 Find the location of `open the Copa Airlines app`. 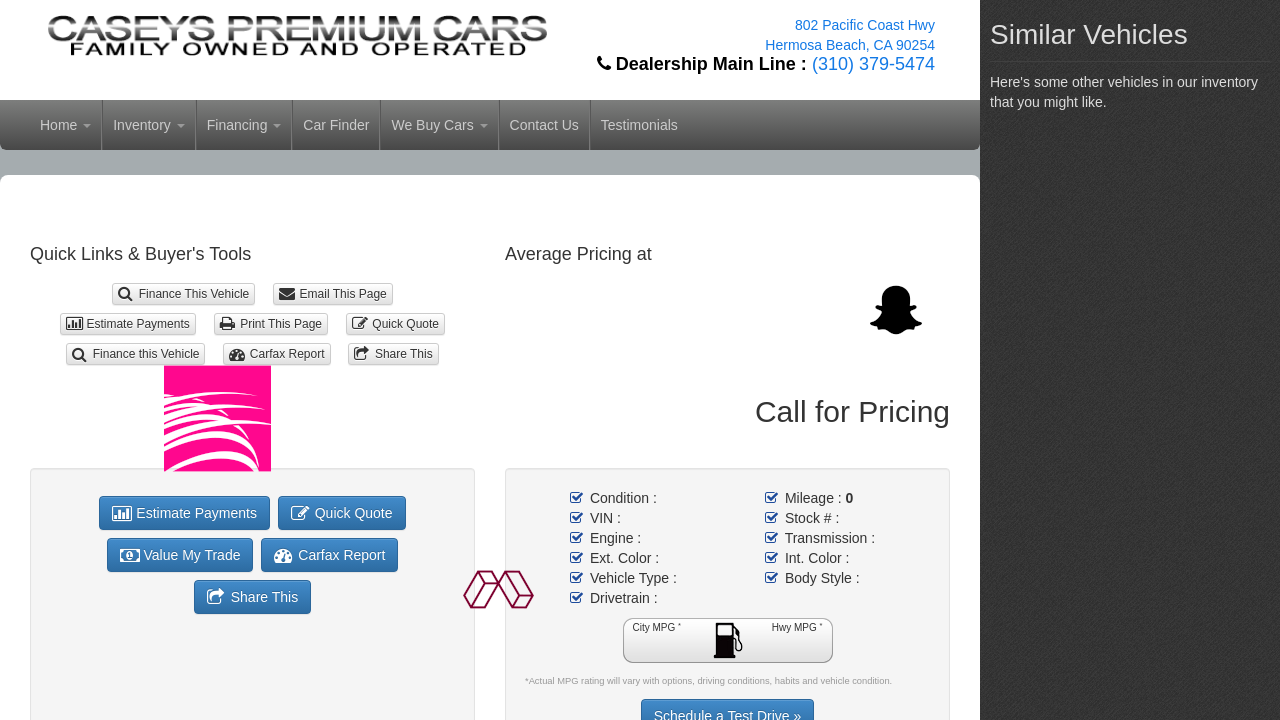

open the Copa Airlines app is located at coordinates (217, 418).